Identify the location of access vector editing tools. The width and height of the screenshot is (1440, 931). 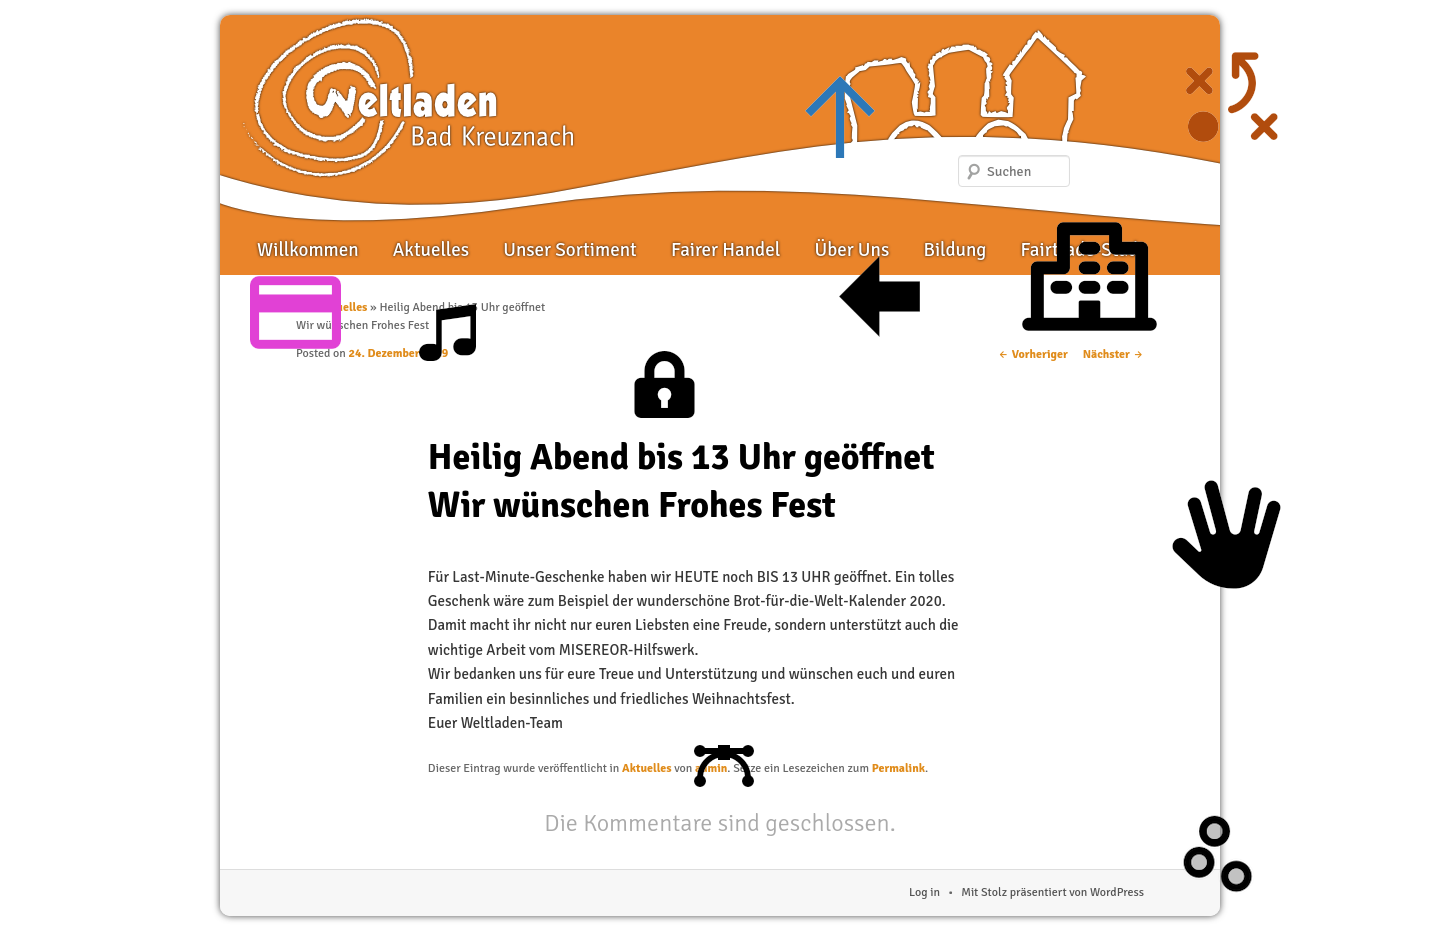
(724, 766).